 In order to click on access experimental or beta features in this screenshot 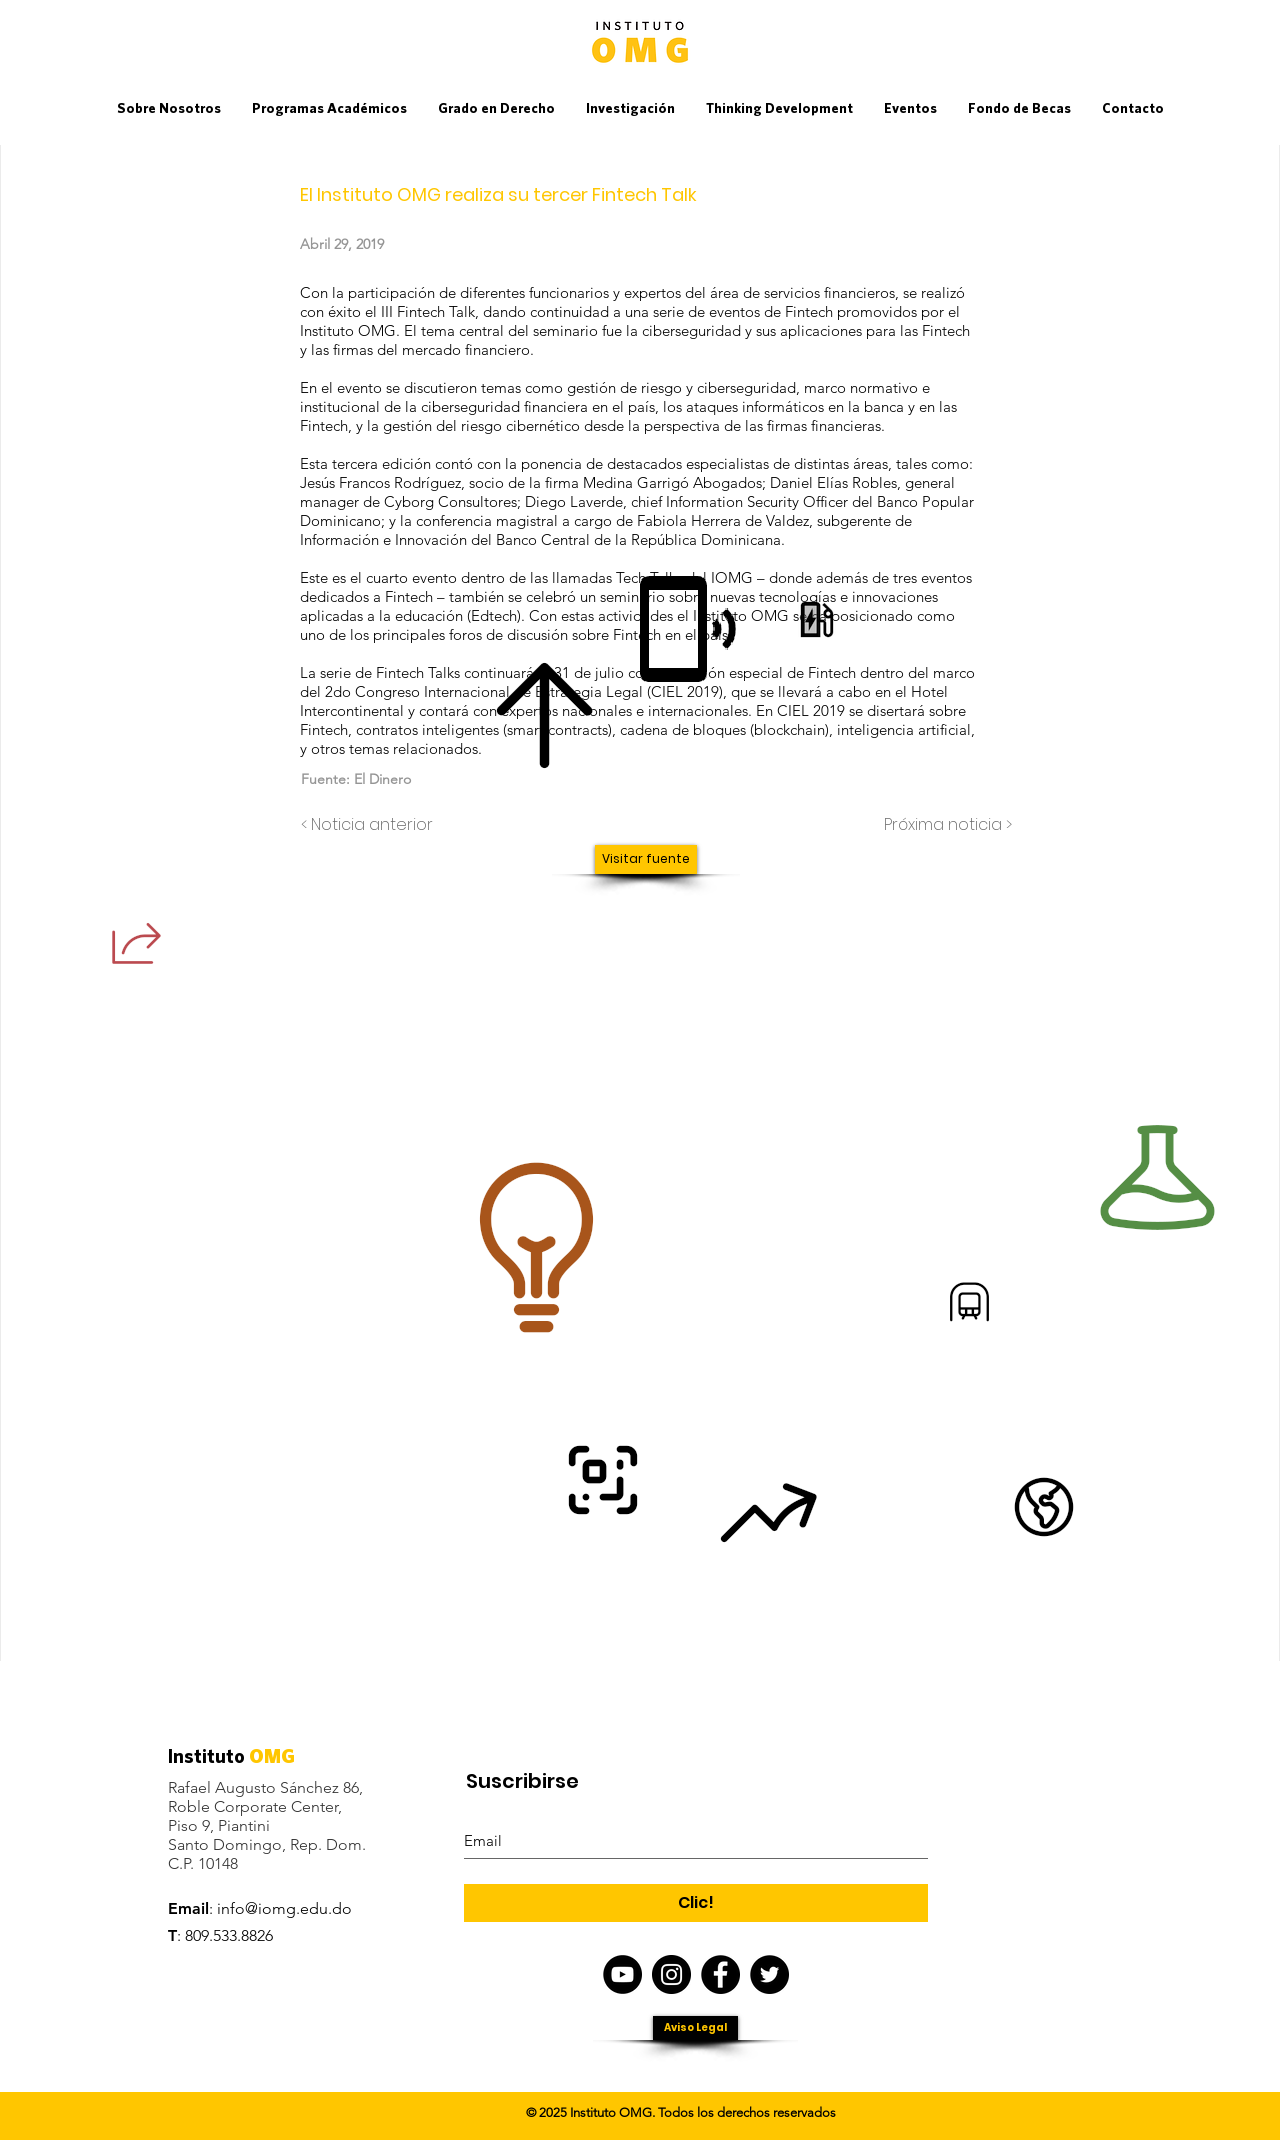, I will do `click(1157, 1177)`.